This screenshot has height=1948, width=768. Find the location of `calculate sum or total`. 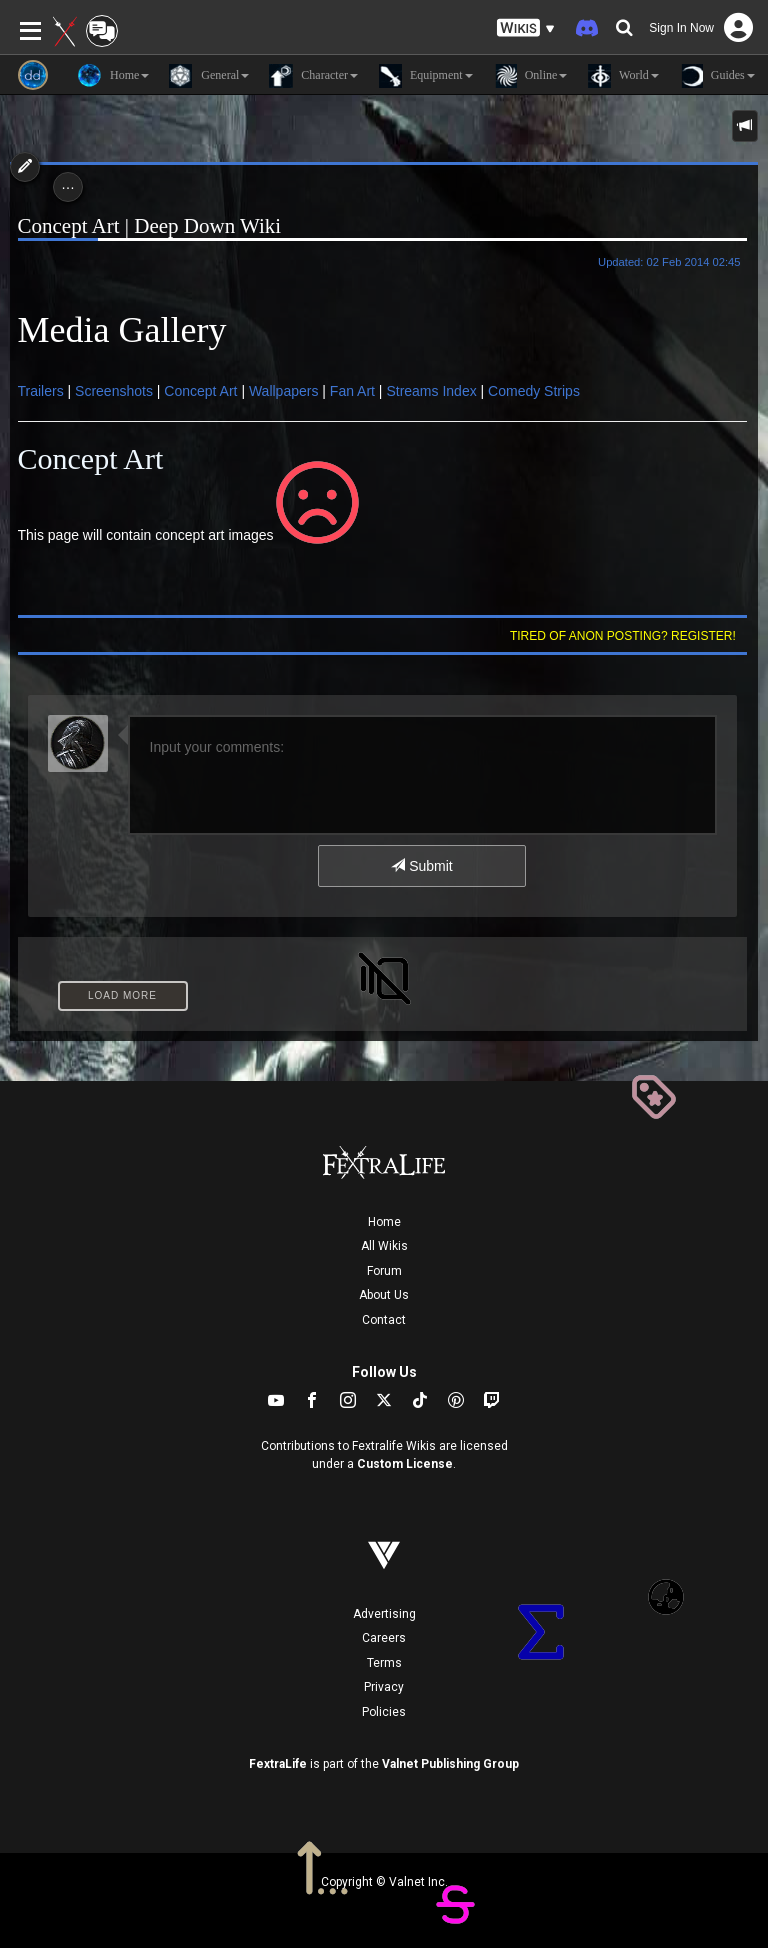

calculate sum or total is located at coordinates (541, 1632).